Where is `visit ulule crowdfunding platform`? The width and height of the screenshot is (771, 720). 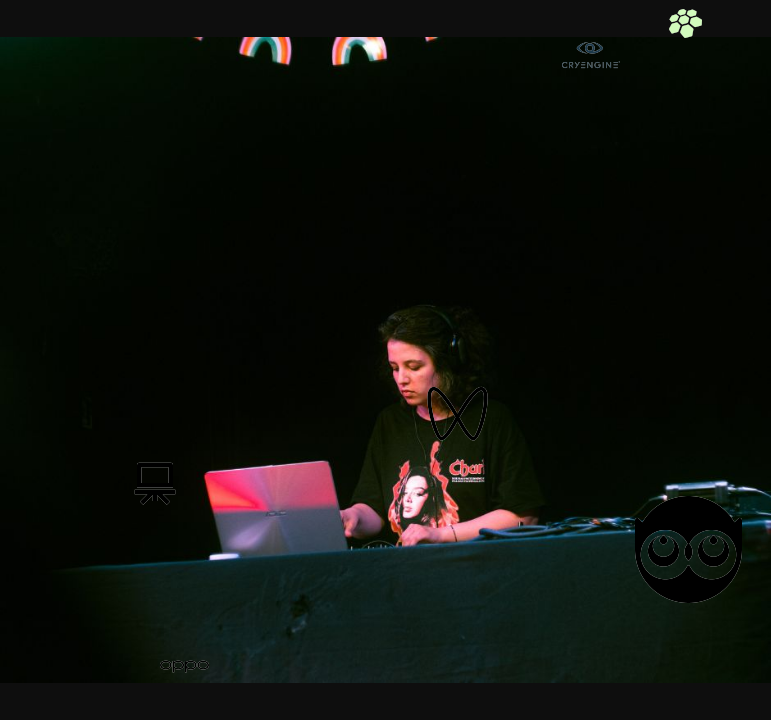 visit ulule crowdfunding platform is located at coordinates (688, 549).